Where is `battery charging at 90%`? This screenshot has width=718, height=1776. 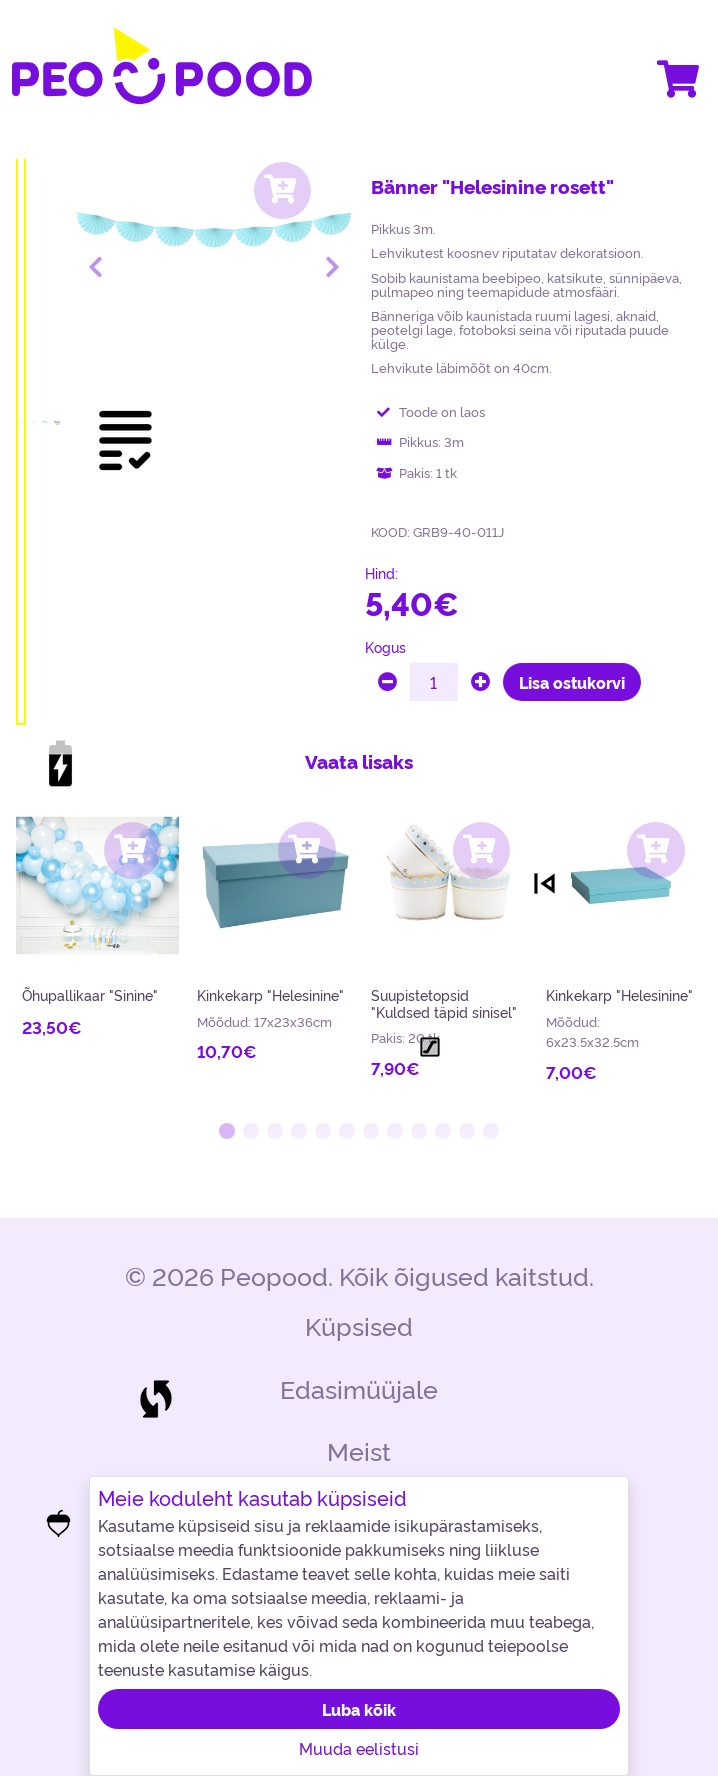 battery charging at 90% is located at coordinates (60, 763).